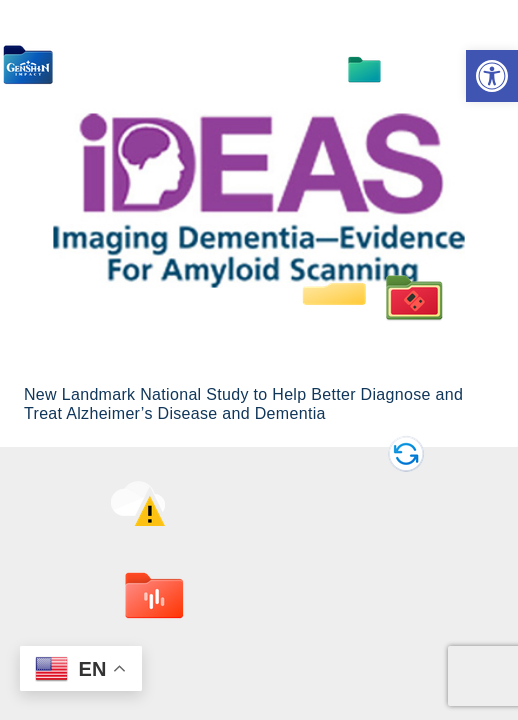  Describe the element at coordinates (364, 70) in the screenshot. I see `open the green folder` at that location.